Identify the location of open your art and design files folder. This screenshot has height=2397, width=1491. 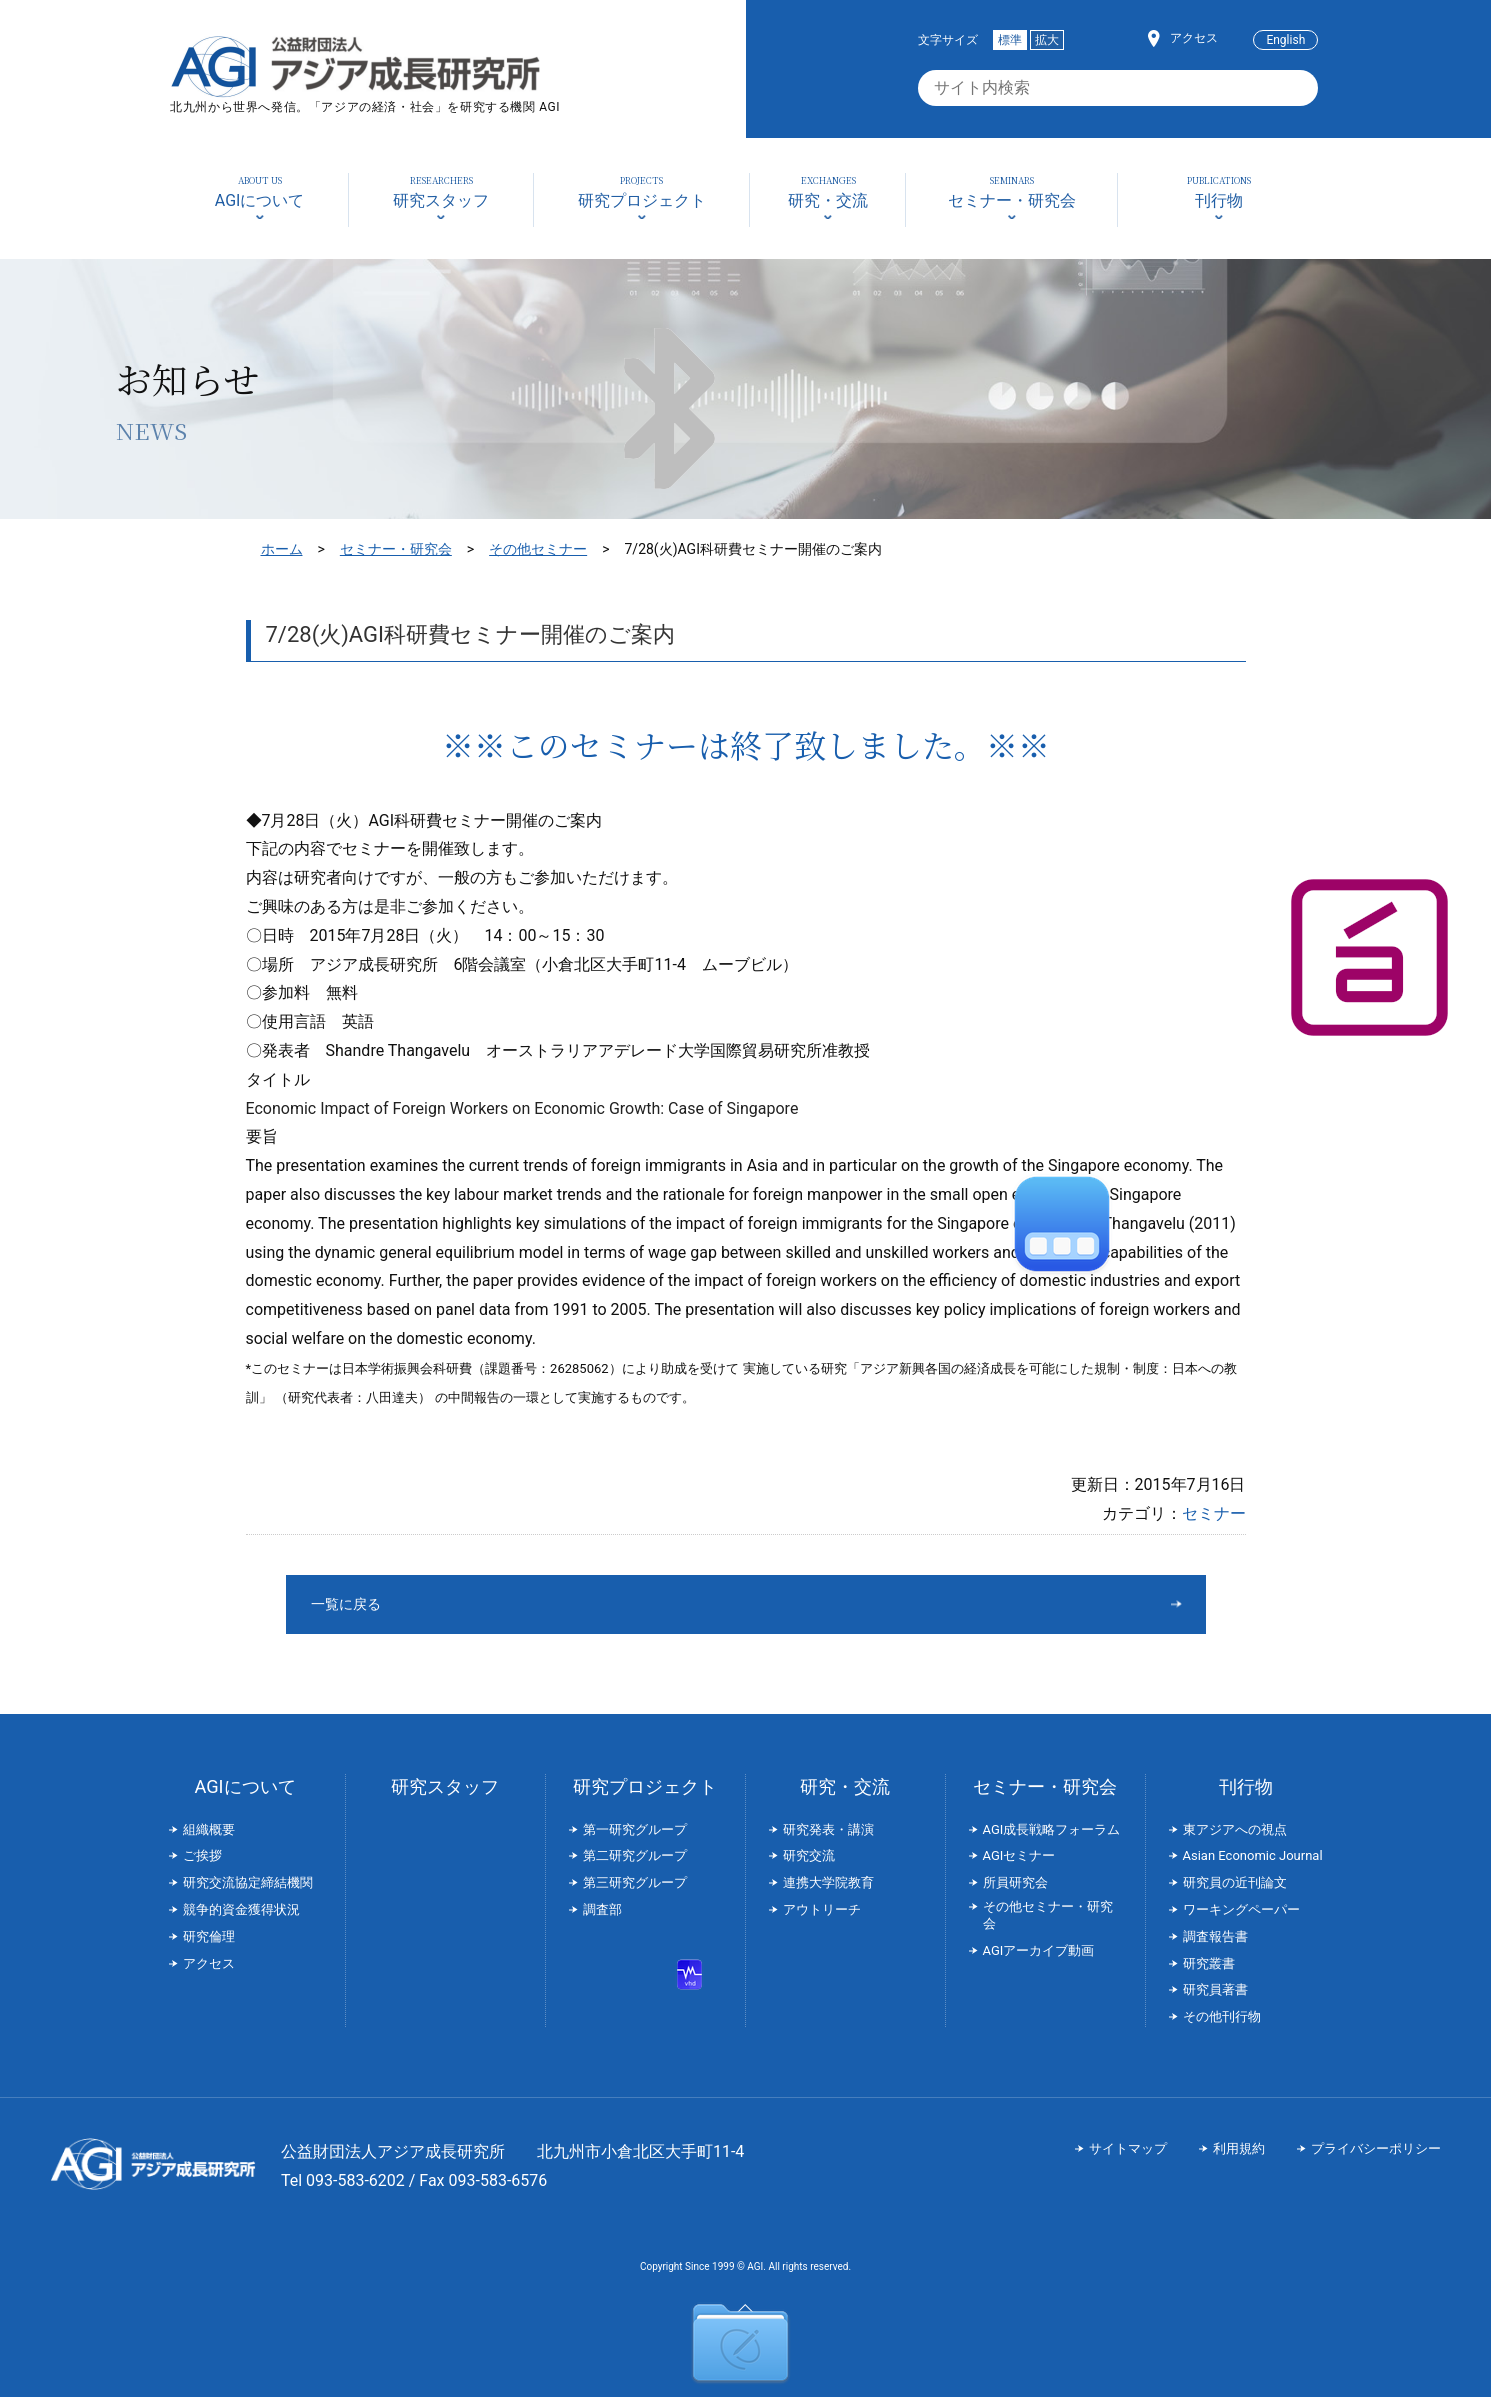
(740, 2342).